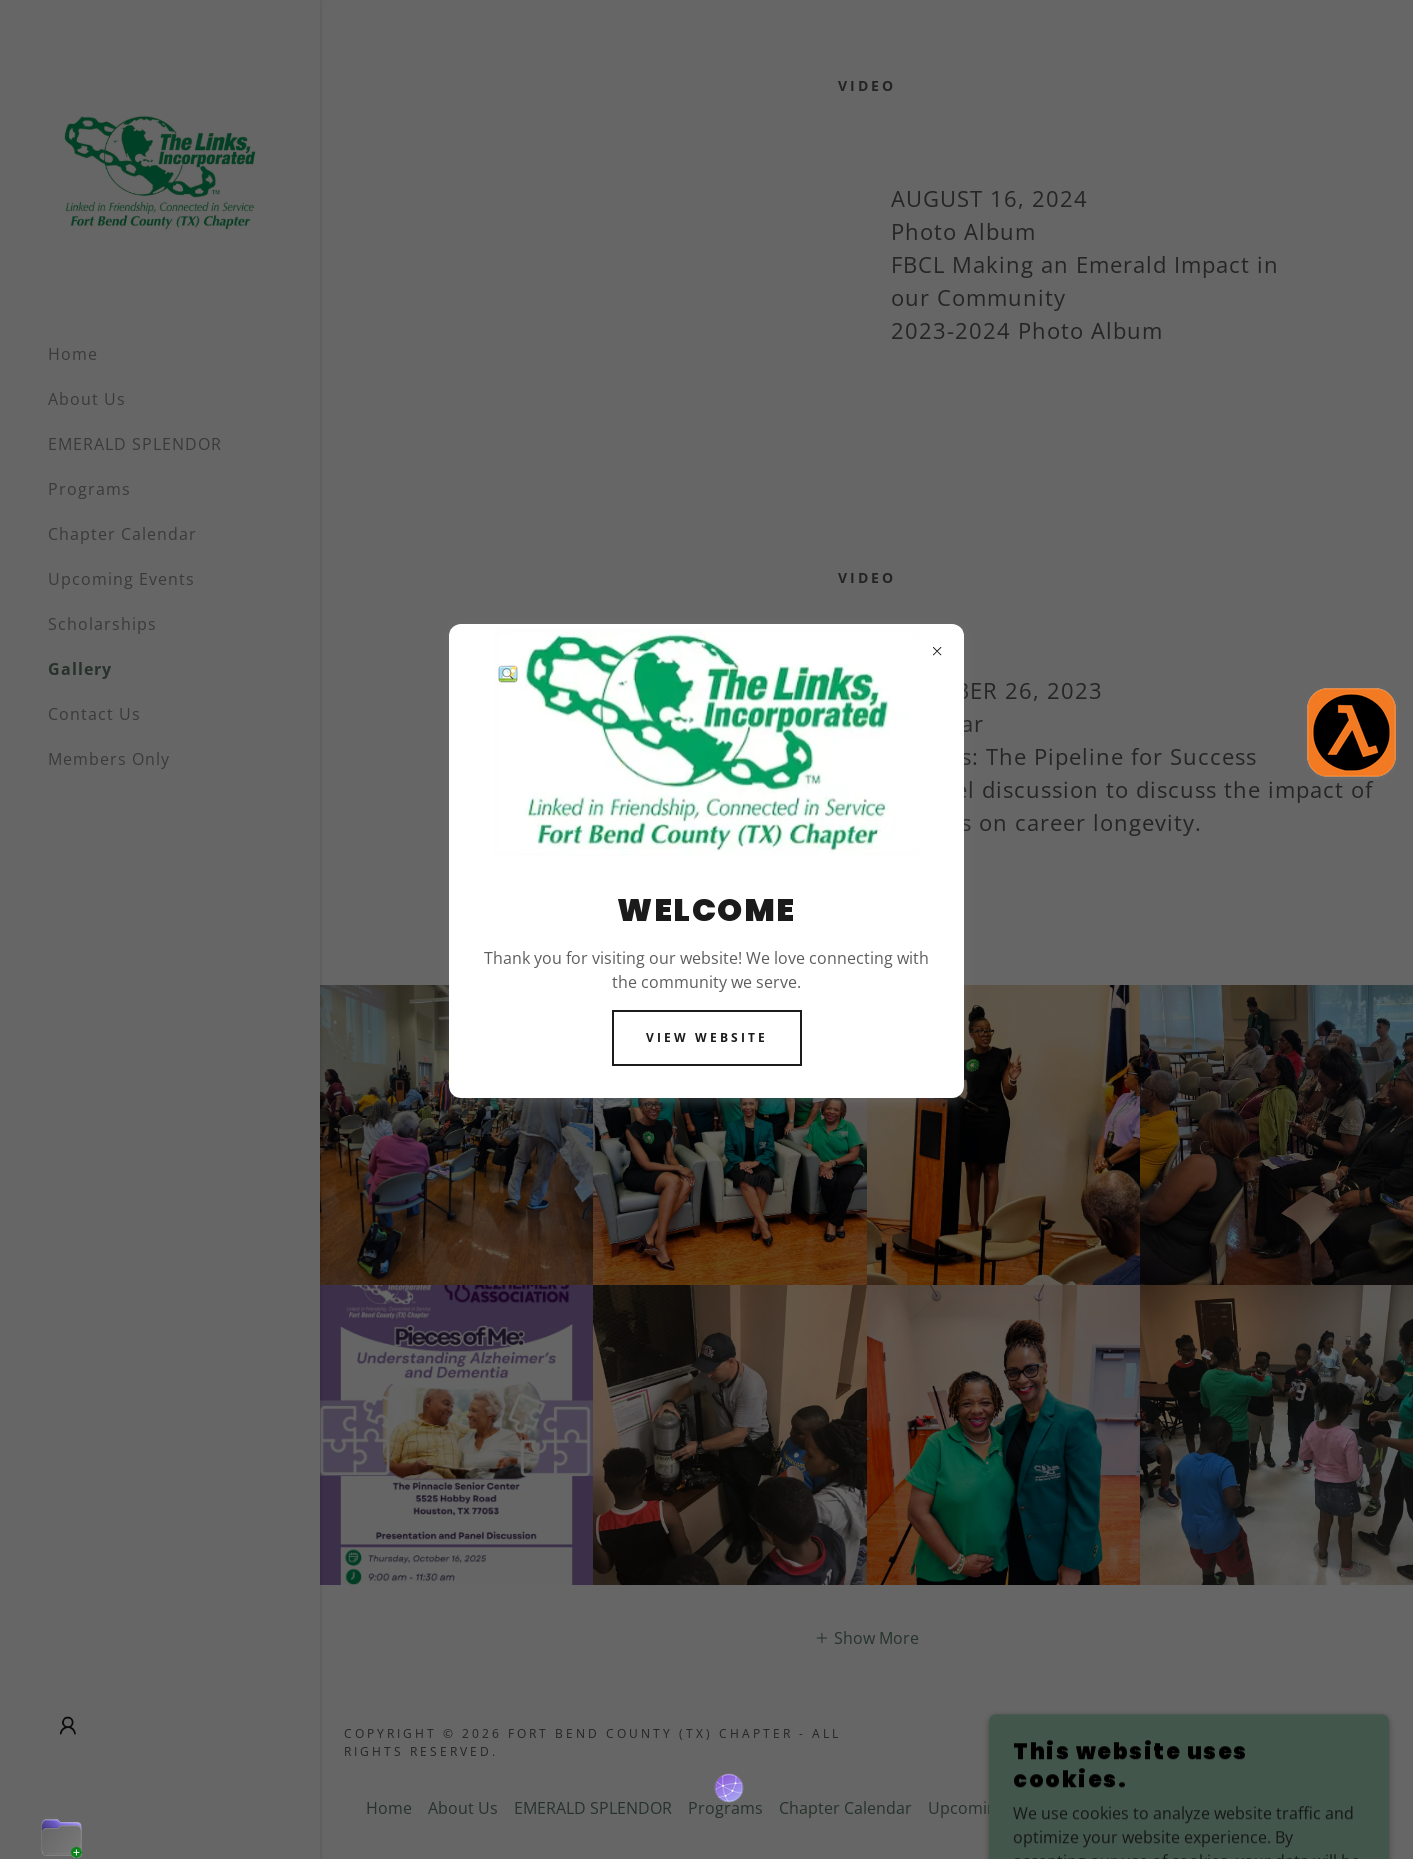  I want to click on open image viewer application, so click(508, 674).